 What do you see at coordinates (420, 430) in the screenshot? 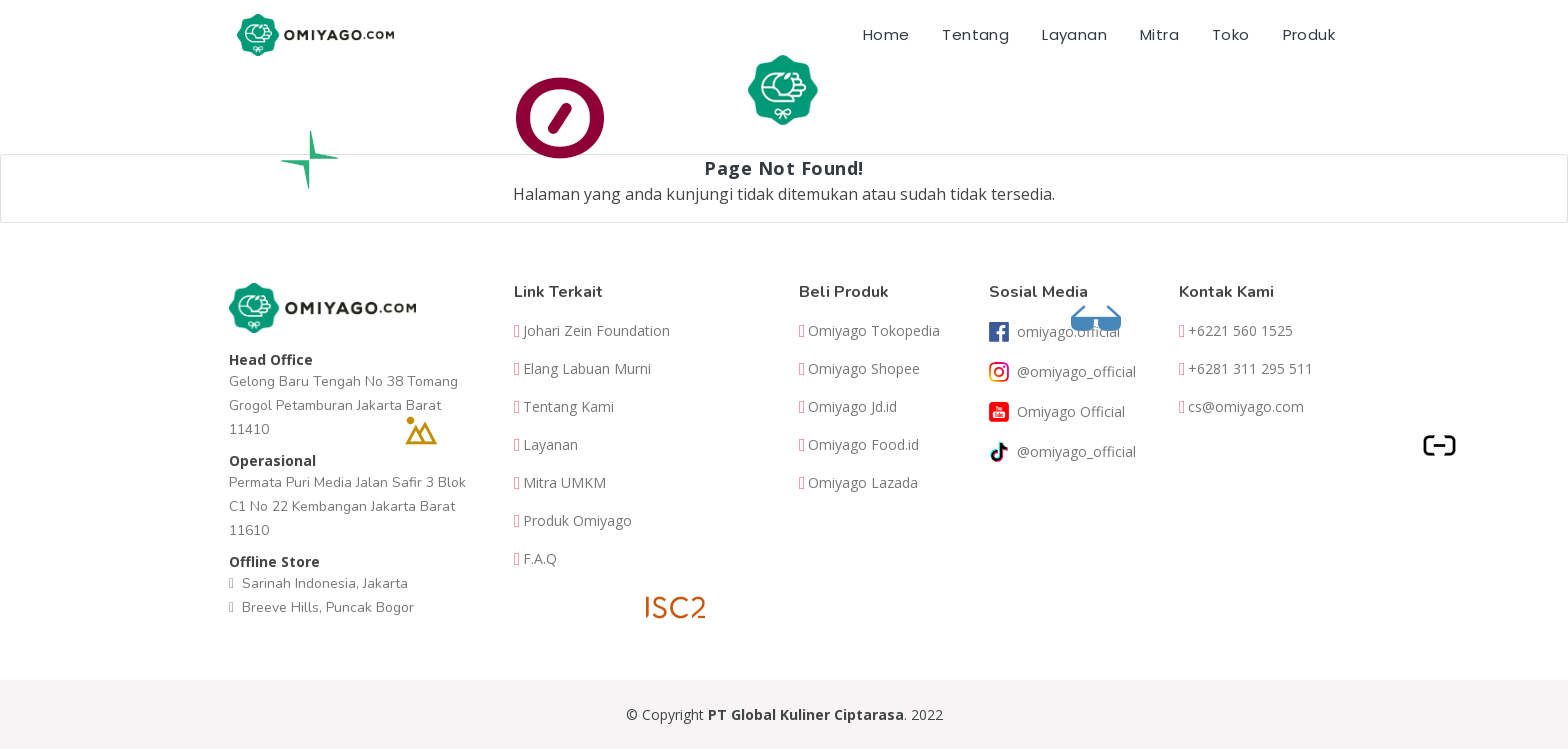
I see `view landscape or nature photos` at bounding box center [420, 430].